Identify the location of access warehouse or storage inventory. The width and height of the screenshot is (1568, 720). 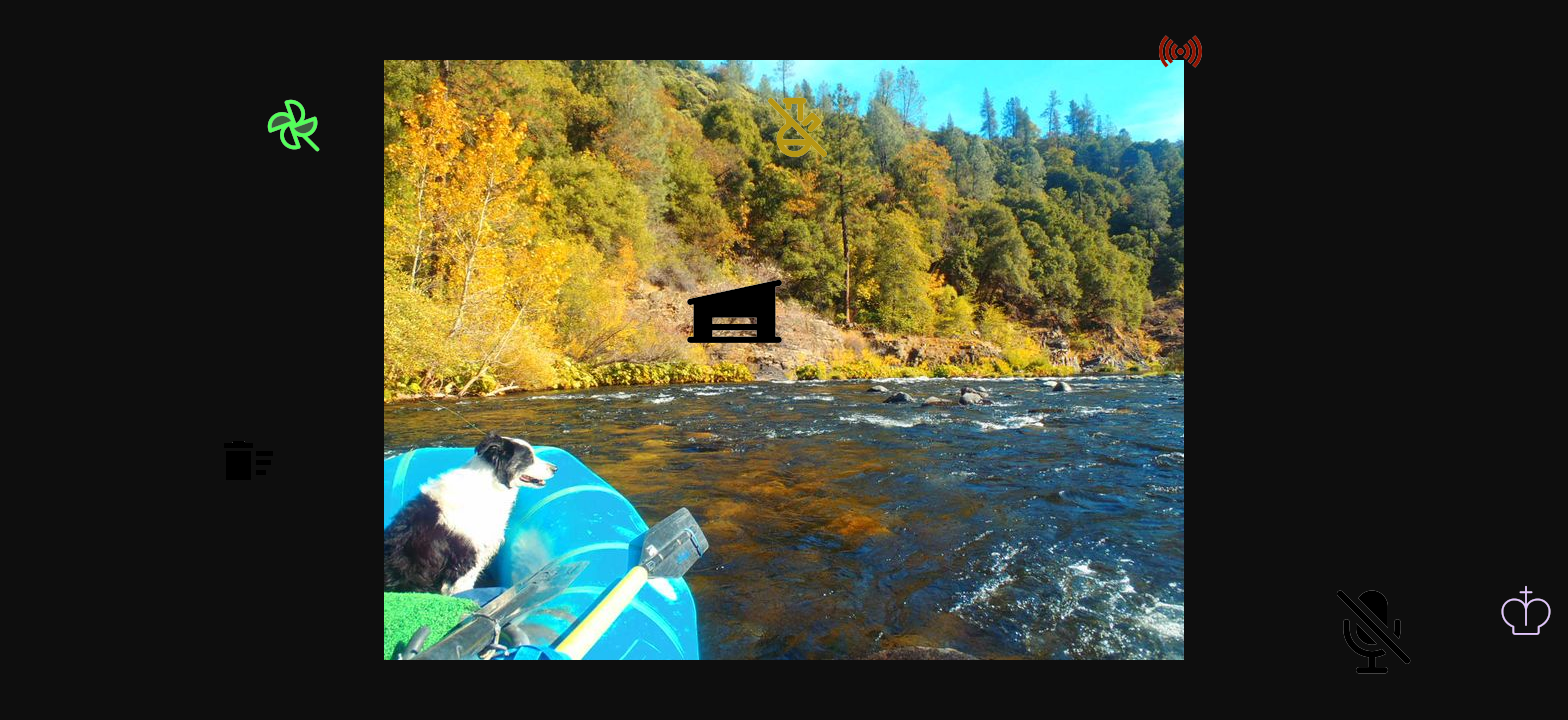
(734, 314).